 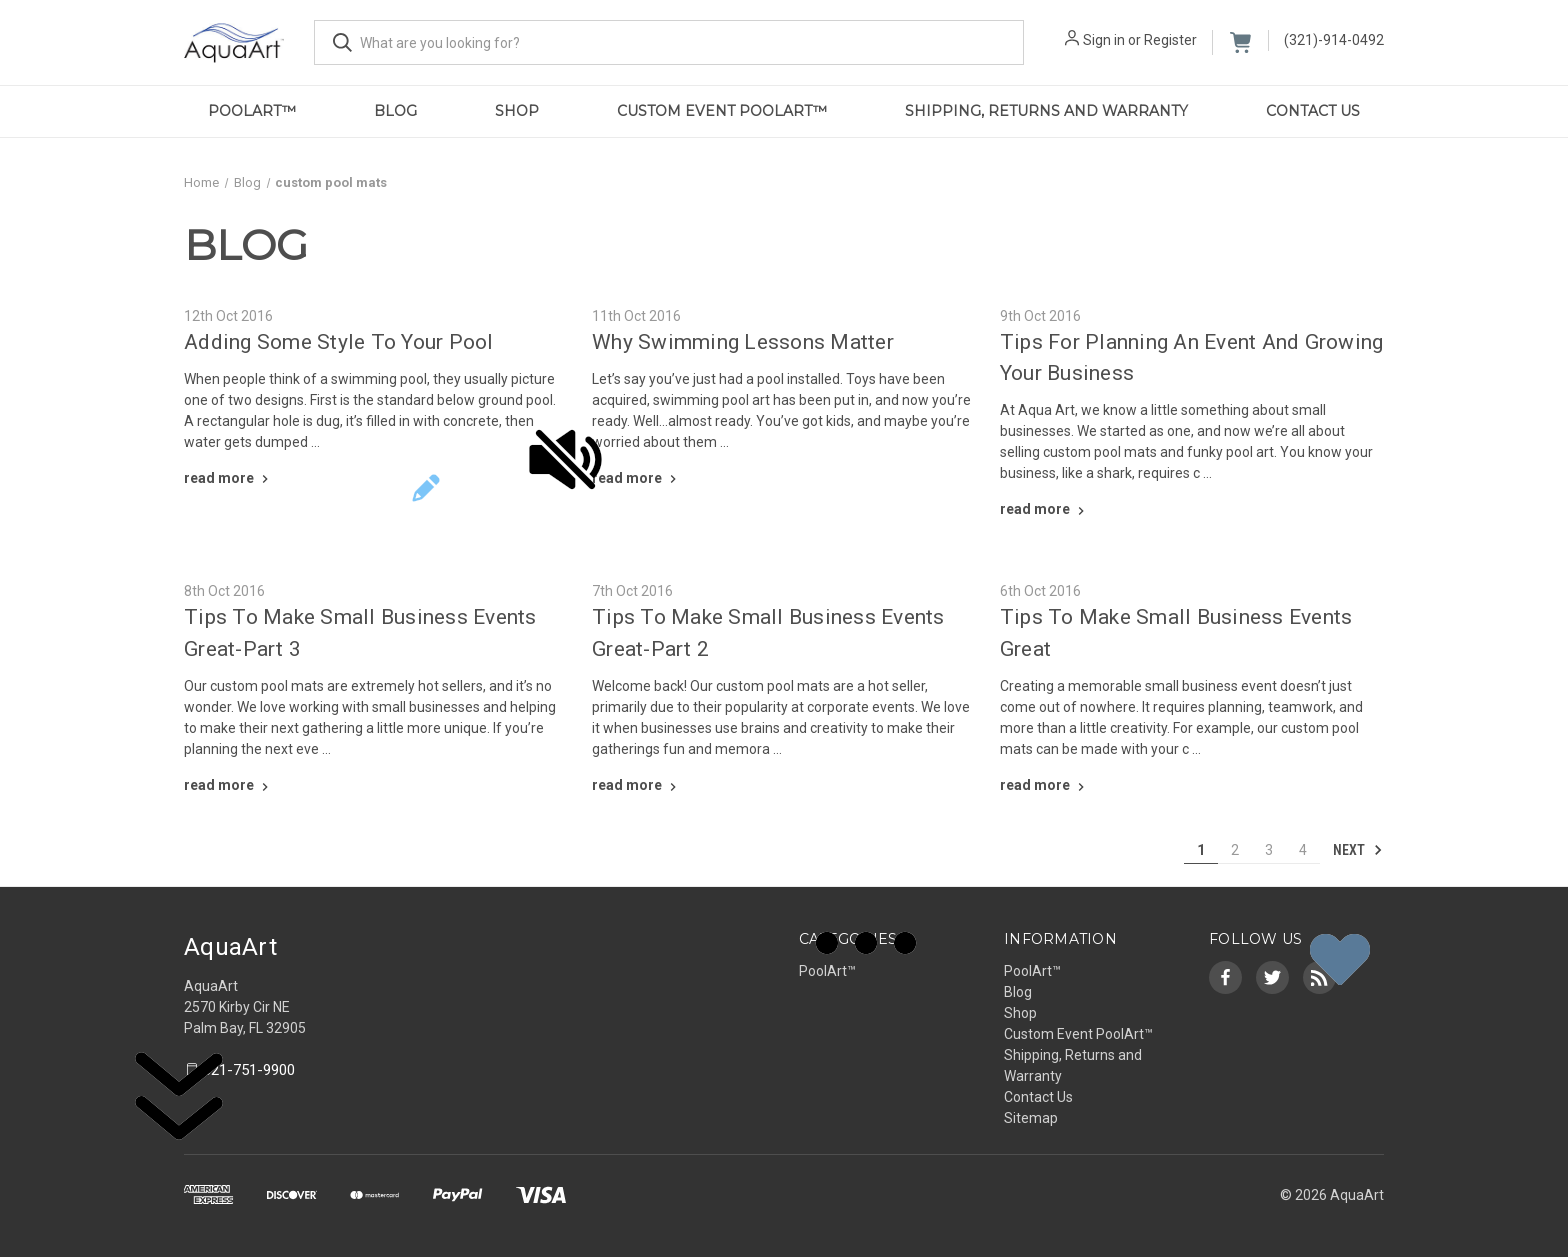 I want to click on mute audio, so click(x=565, y=459).